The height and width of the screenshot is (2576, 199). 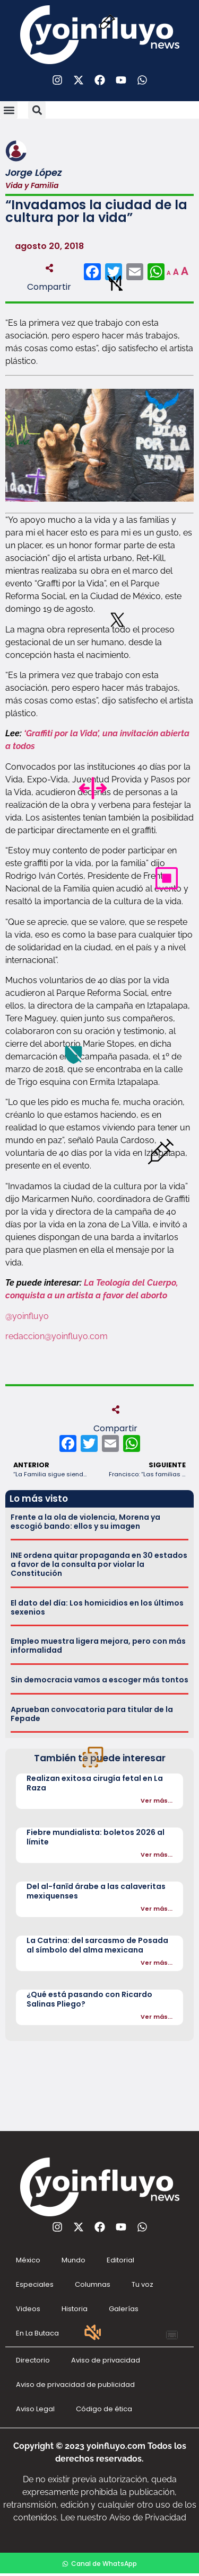 I want to click on share to X (formerly Twitter), so click(x=117, y=620).